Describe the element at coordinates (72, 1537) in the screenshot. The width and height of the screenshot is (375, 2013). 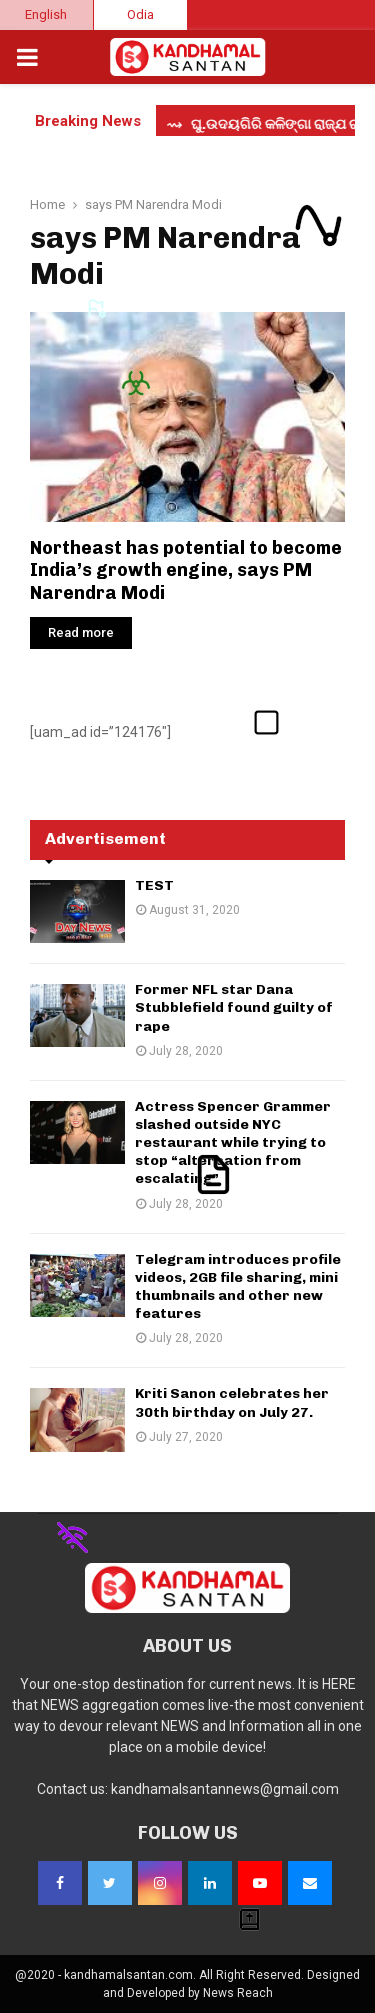
I see `indicates wifi is disabled or unavailable` at that location.